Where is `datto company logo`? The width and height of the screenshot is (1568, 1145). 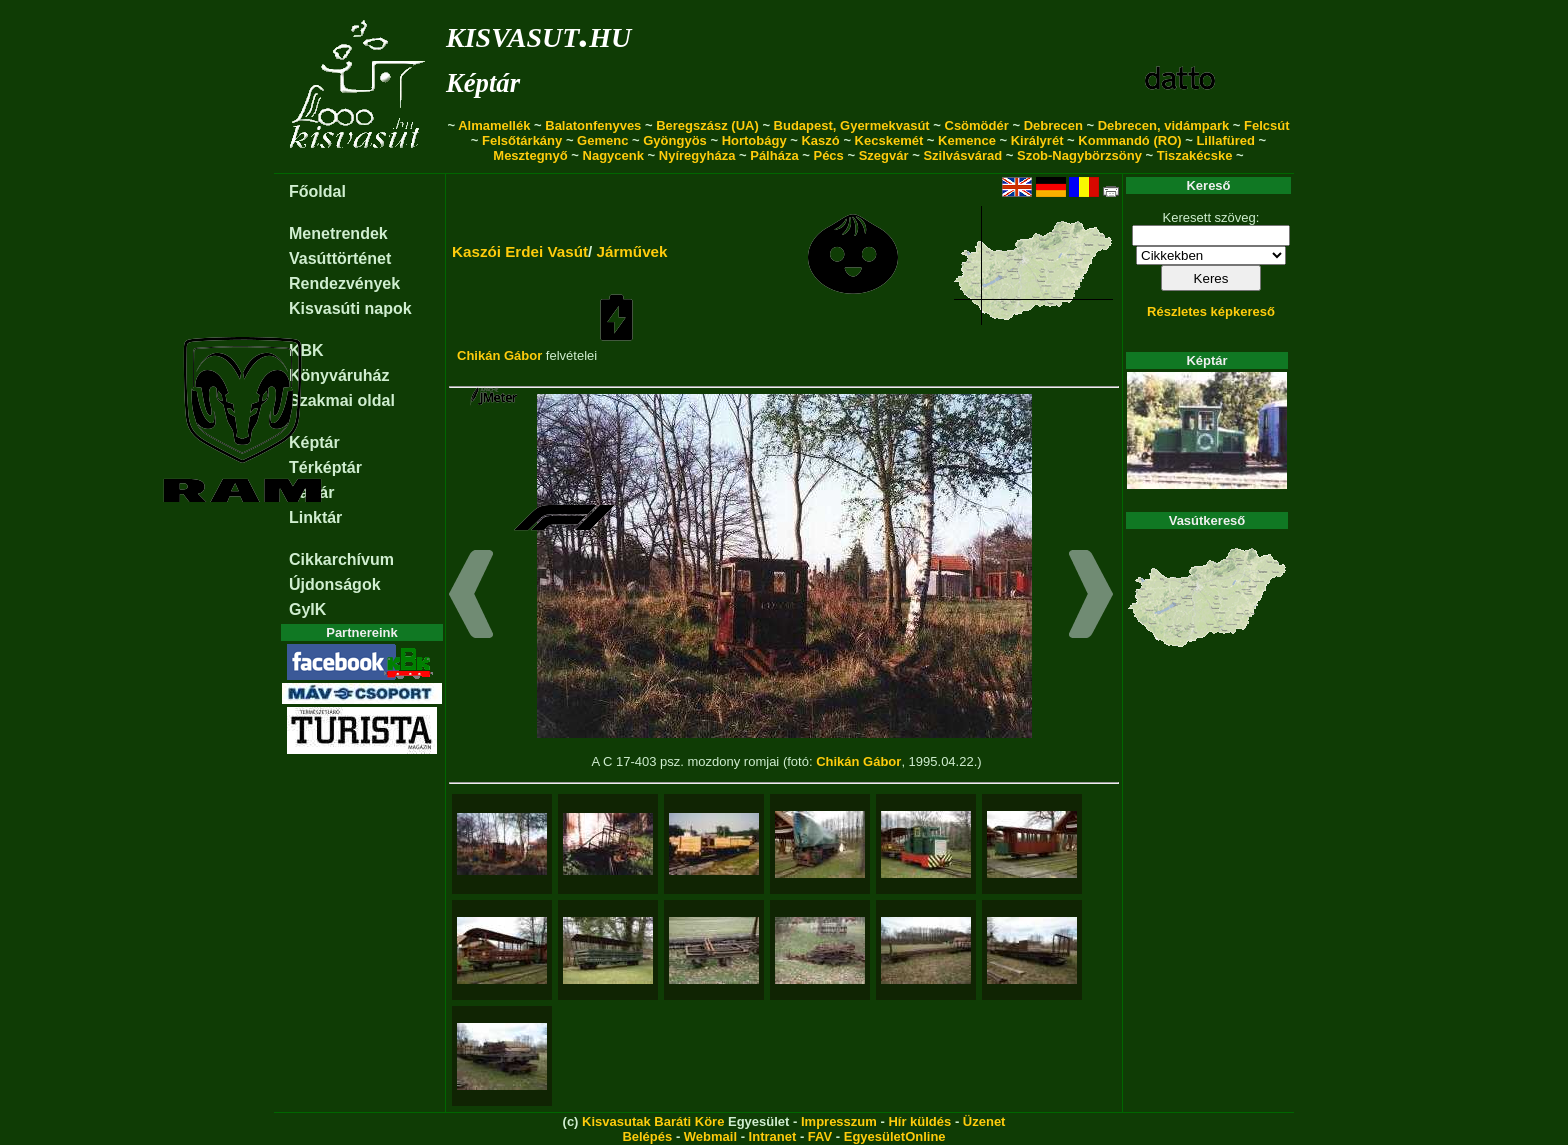 datto company logo is located at coordinates (1180, 78).